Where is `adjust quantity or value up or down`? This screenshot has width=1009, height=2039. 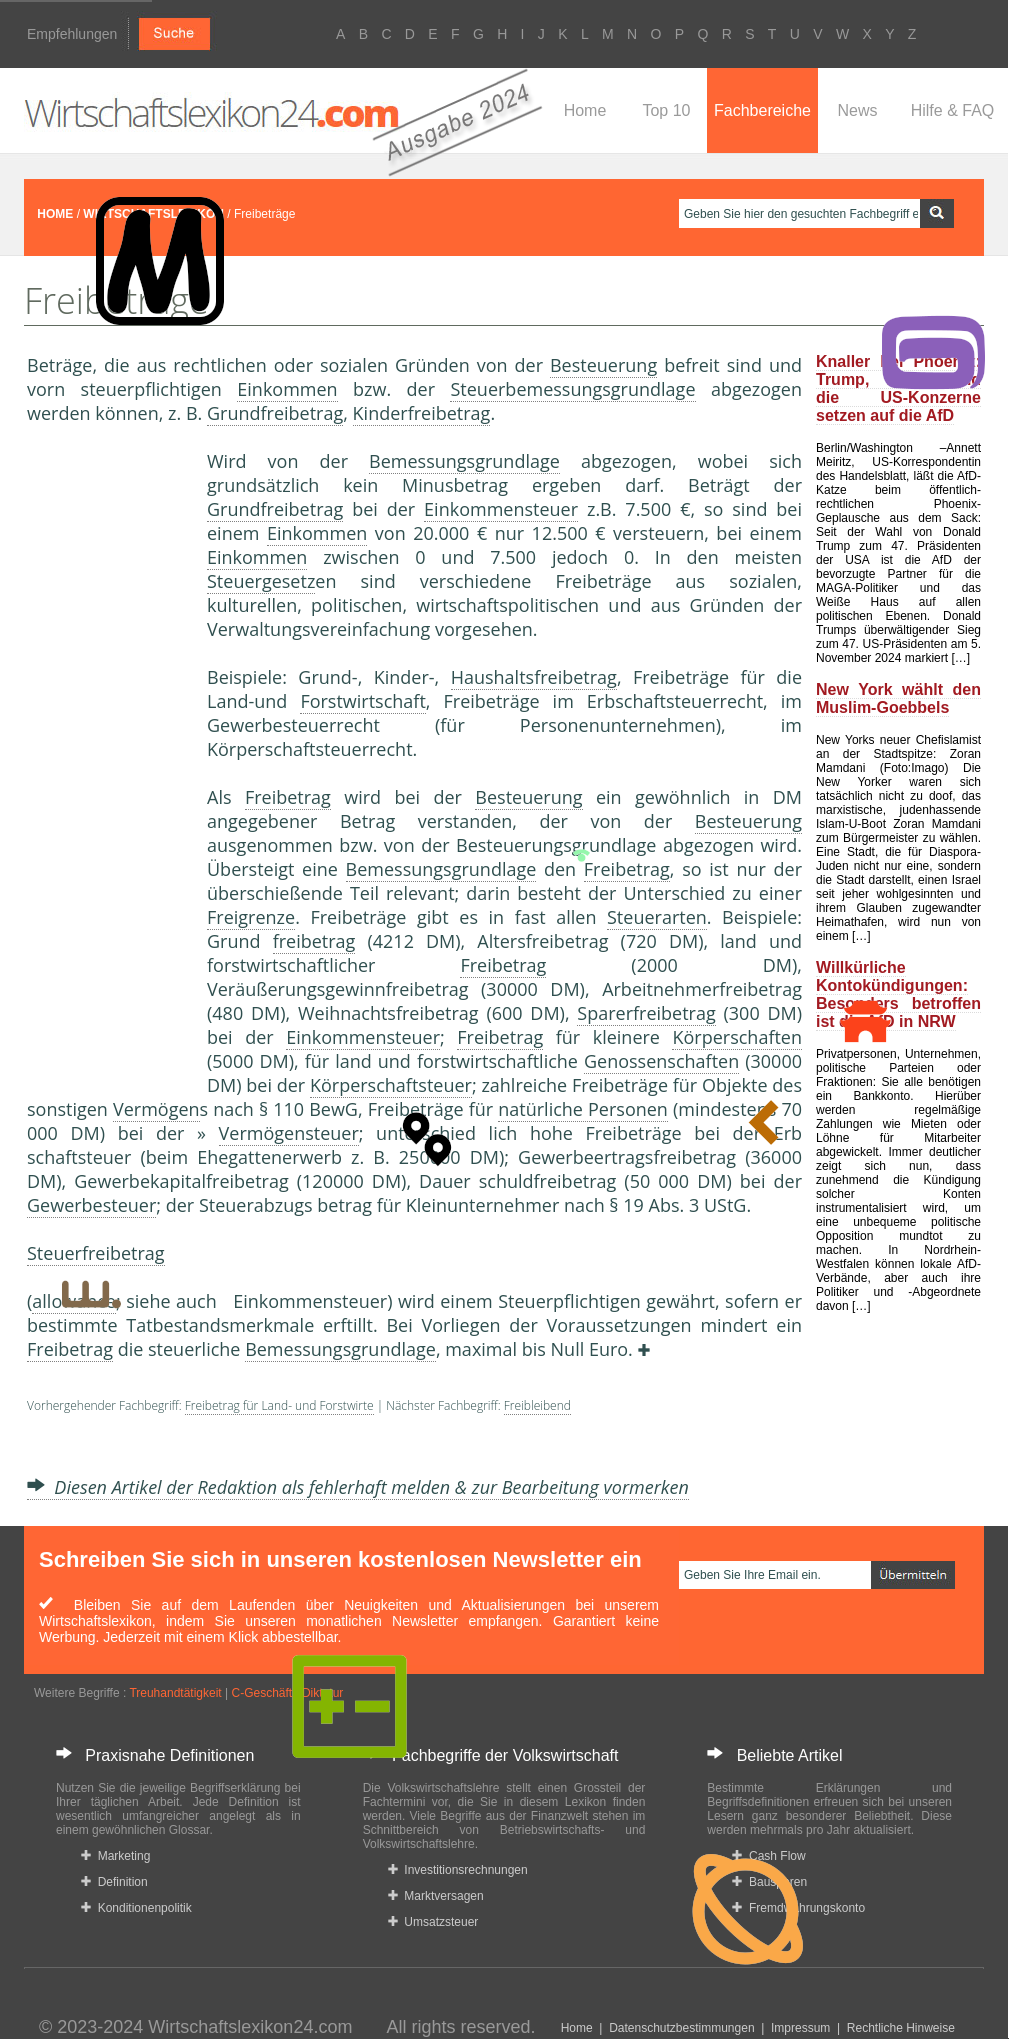
adjust quantity or value up or down is located at coordinates (349, 1706).